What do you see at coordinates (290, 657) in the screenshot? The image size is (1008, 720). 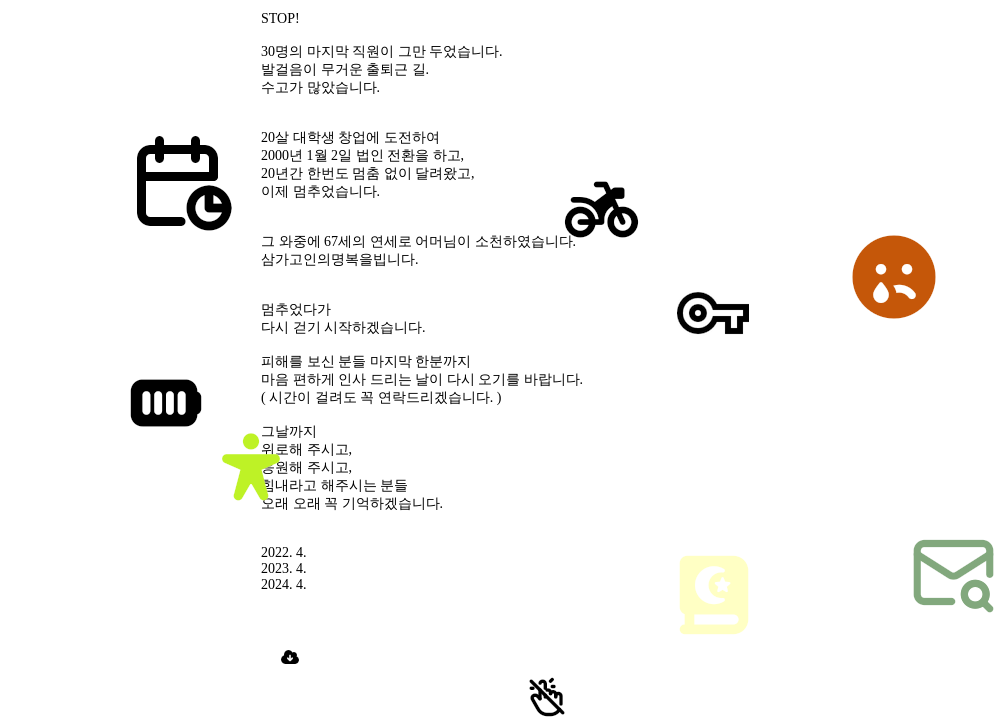 I see `download file from cloud storage` at bounding box center [290, 657].